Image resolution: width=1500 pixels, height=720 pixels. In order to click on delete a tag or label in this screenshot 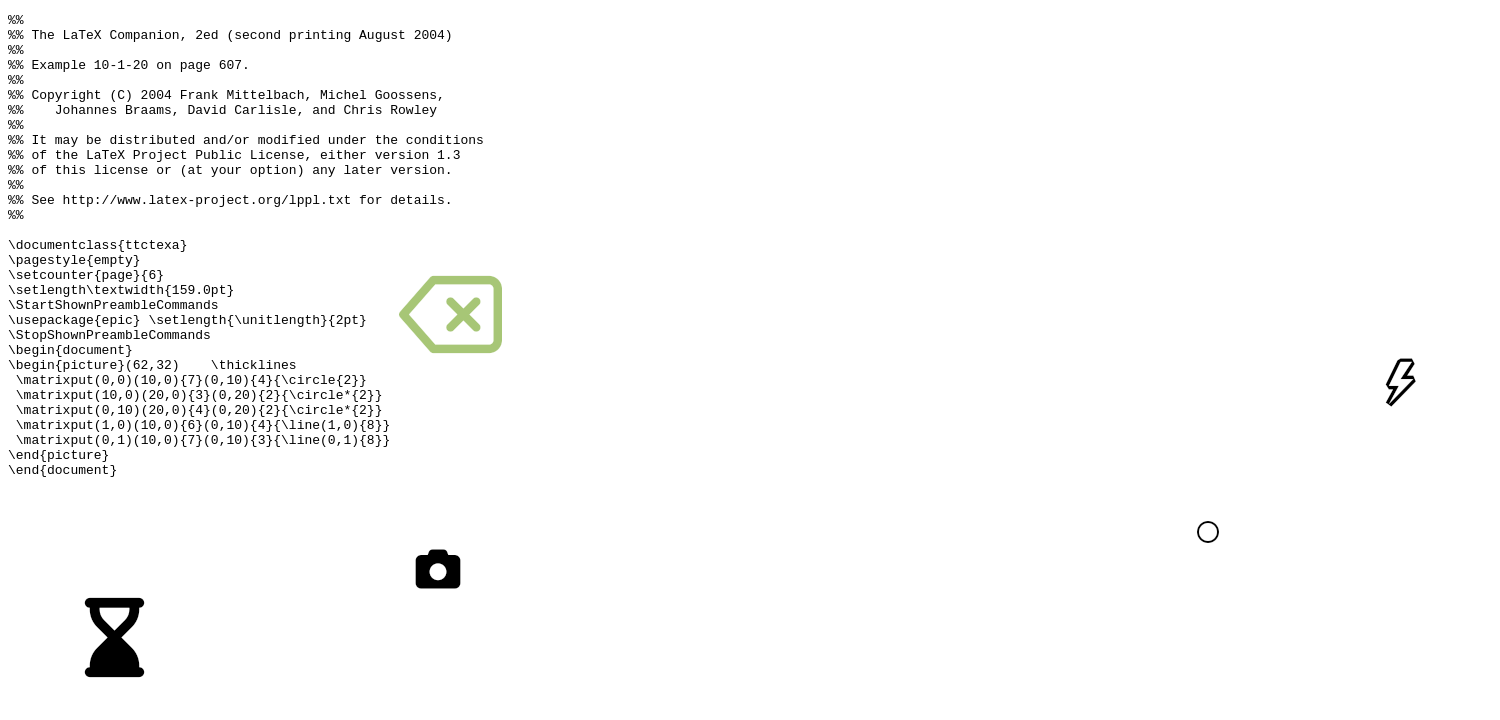, I will do `click(450, 314)`.